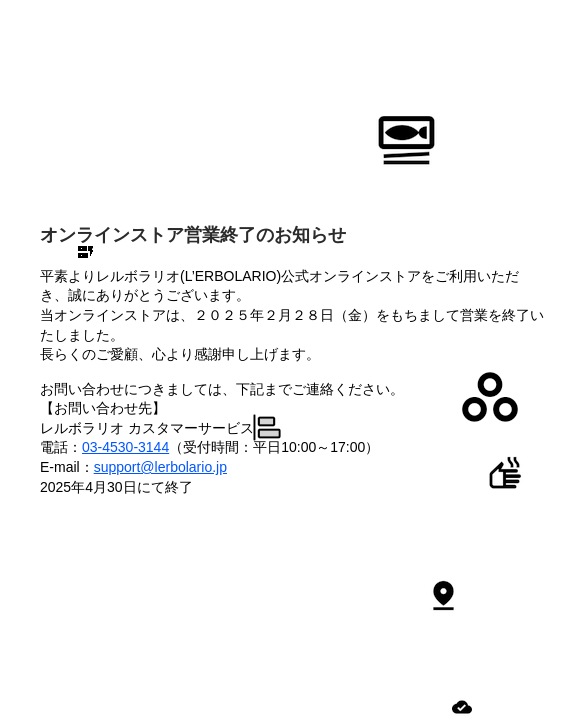  Describe the element at coordinates (266, 427) in the screenshot. I see `align text or content to the left` at that location.